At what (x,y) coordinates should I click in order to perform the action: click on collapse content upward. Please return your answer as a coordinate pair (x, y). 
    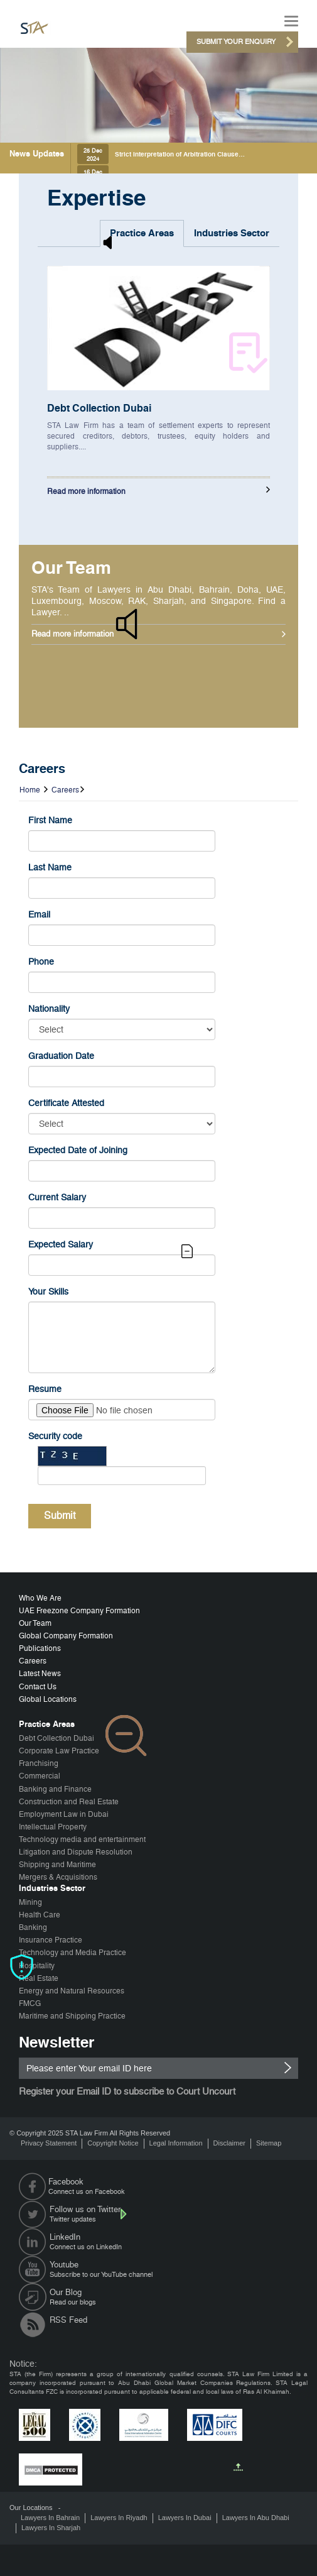
    Looking at the image, I should click on (238, 2467).